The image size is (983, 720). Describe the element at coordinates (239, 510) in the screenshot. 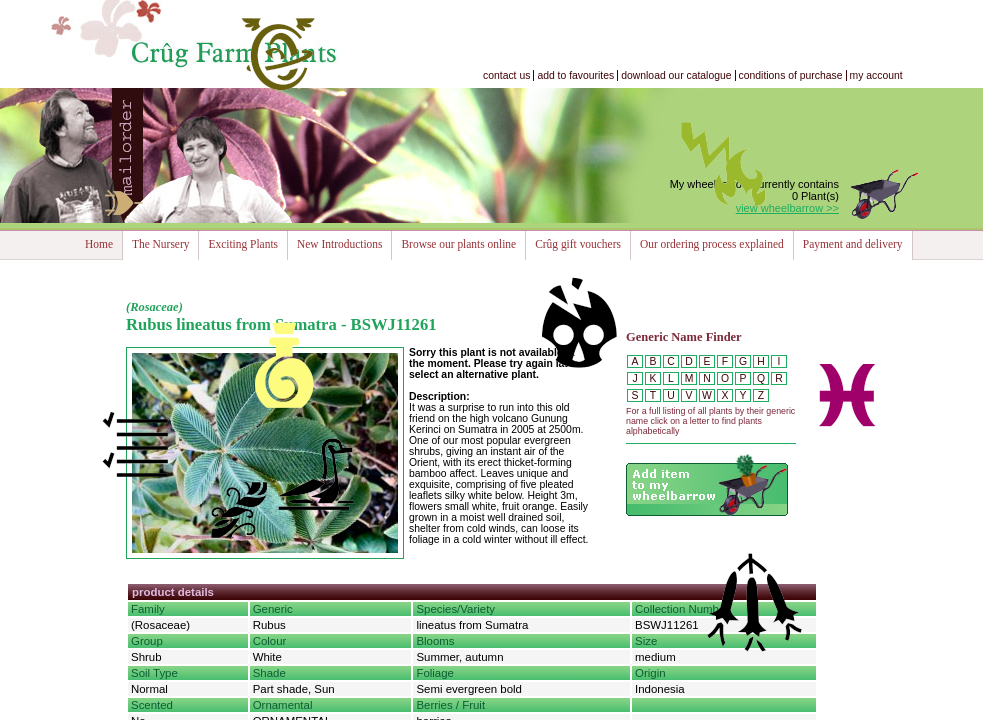

I see `decorative plant or nature-themed game element` at that location.